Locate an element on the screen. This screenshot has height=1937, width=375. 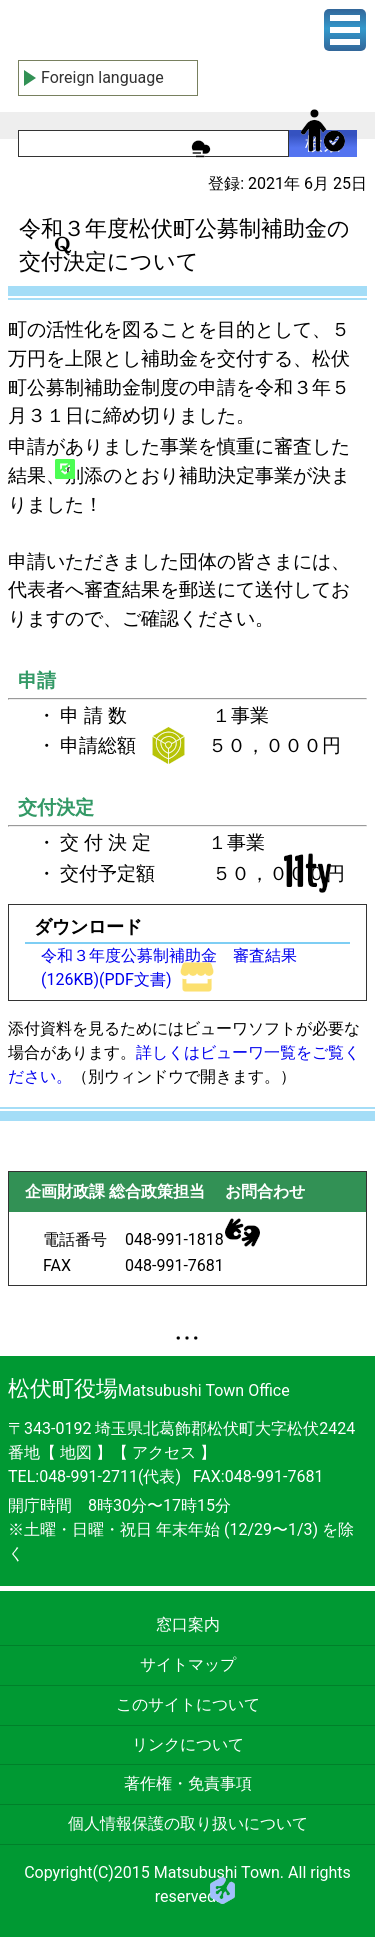
open the Quora app is located at coordinates (63, 245).